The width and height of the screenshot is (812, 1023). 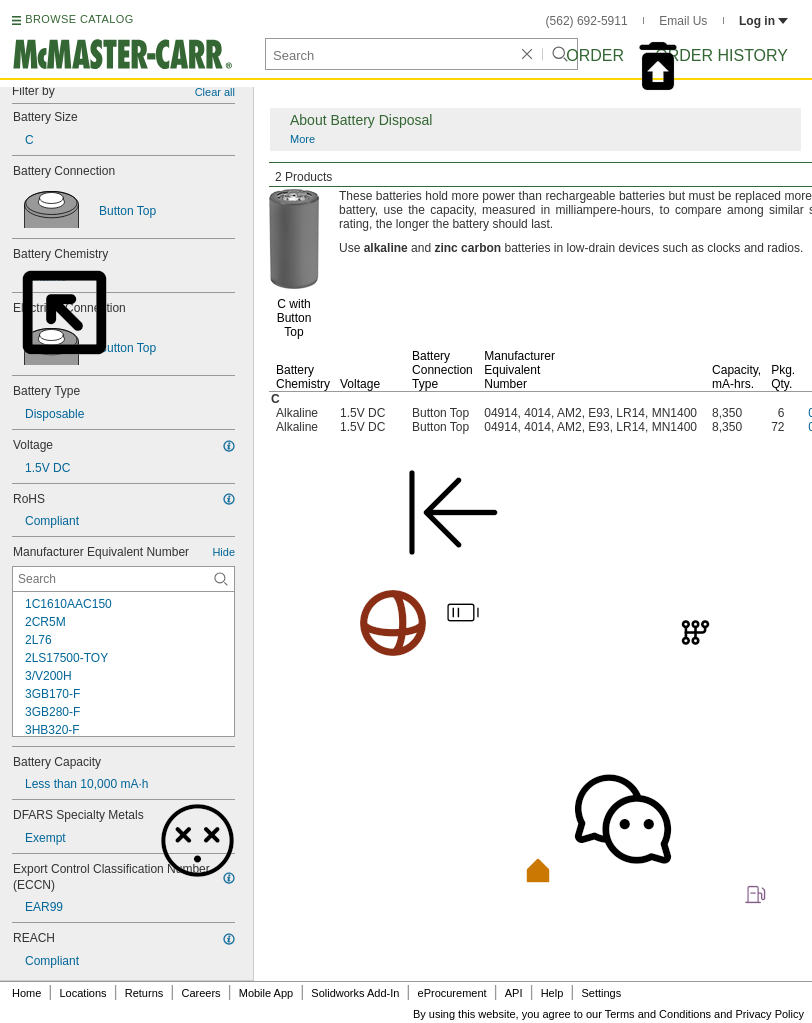 I want to click on restore a deleted item from trash, so click(x=658, y=66).